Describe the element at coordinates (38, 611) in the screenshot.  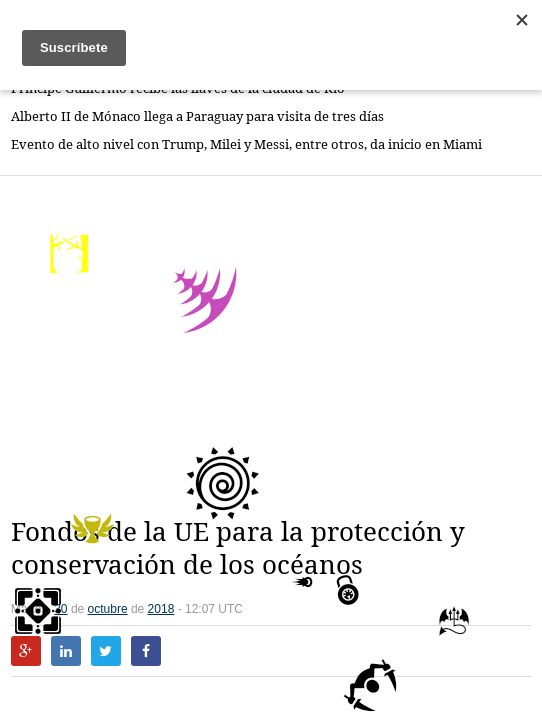
I see `center or align selected elements` at that location.